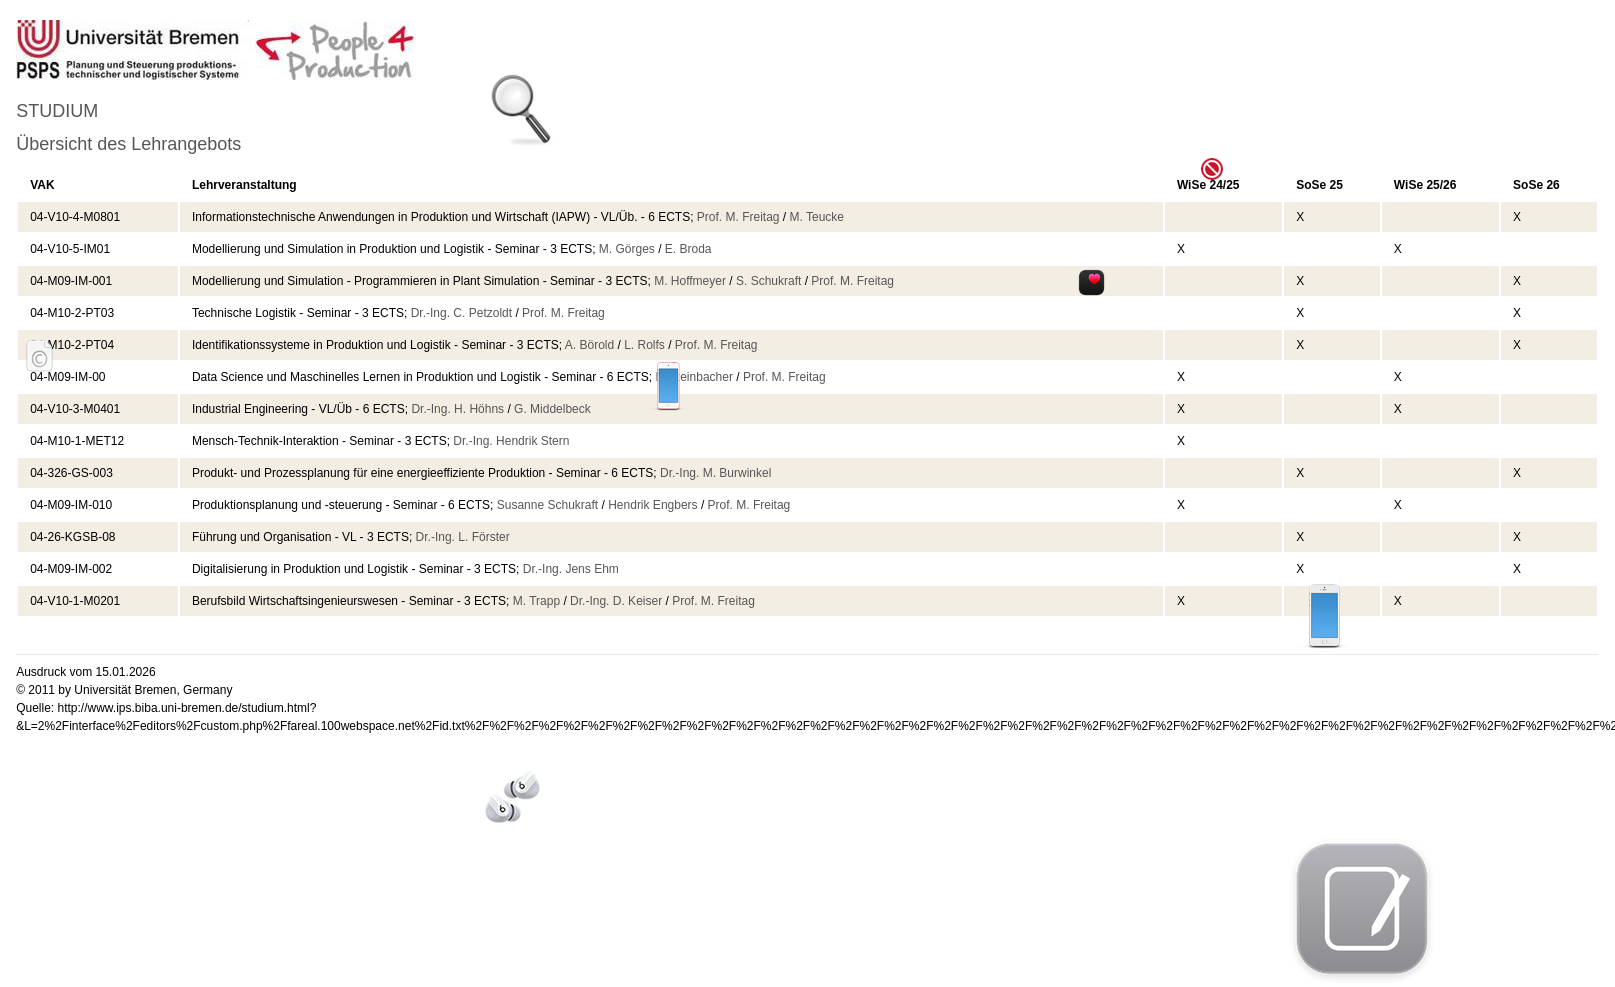 The image size is (1615, 987). What do you see at coordinates (668, 386) in the screenshot?
I see `iPod Touch device connected` at bounding box center [668, 386].